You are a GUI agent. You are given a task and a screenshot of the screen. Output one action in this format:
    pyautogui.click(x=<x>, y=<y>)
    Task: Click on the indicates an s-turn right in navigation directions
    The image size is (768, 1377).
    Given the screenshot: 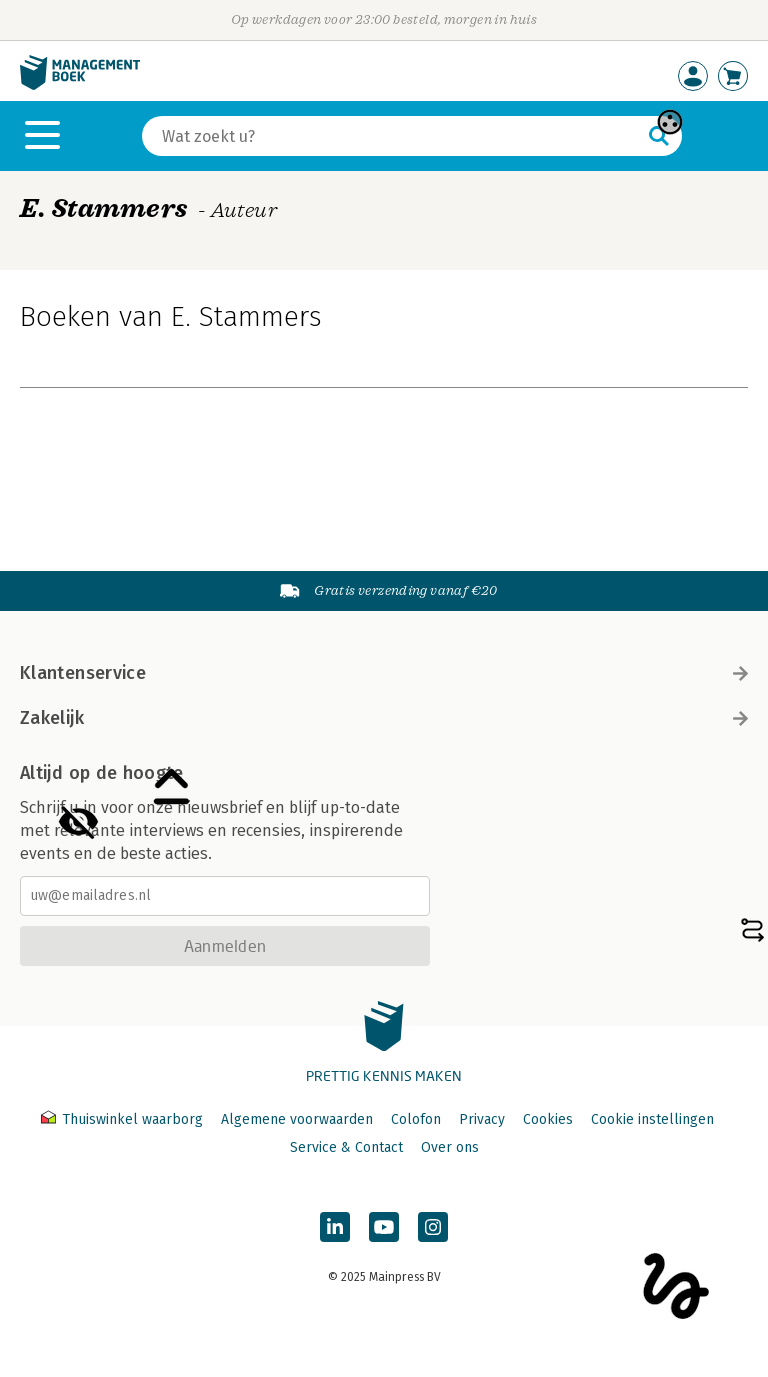 What is the action you would take?
    pyautogui.click(x=752, y=929)
    